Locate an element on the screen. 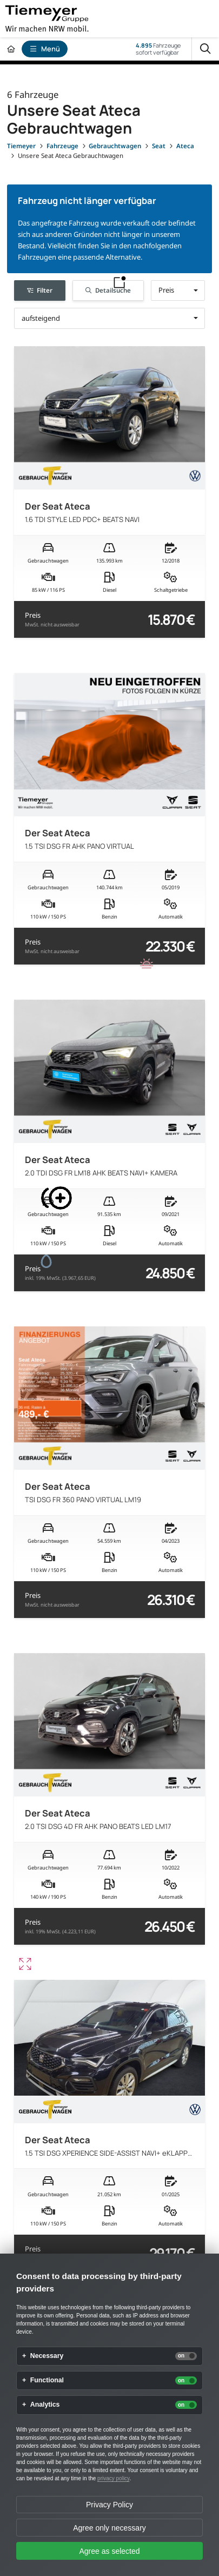  indicates egg or egg-containing ingredients in food items is located at coordinates (46, 1261).